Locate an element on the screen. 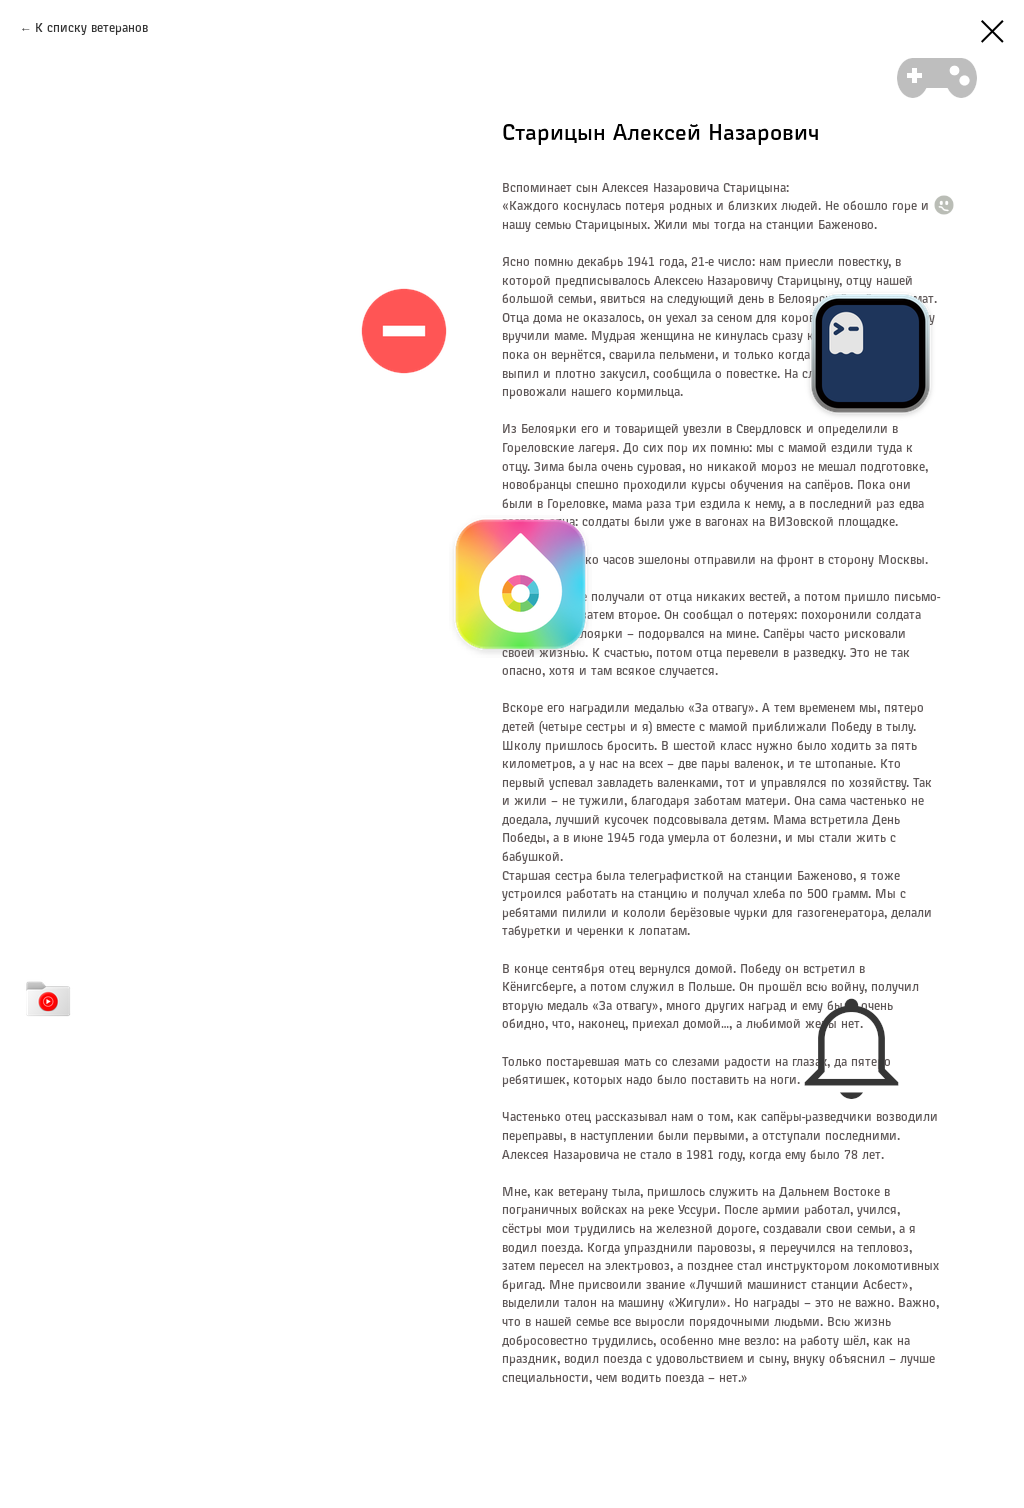 The image size is (1024, 1508). access notification settings is located at coordinates (851, 1045).